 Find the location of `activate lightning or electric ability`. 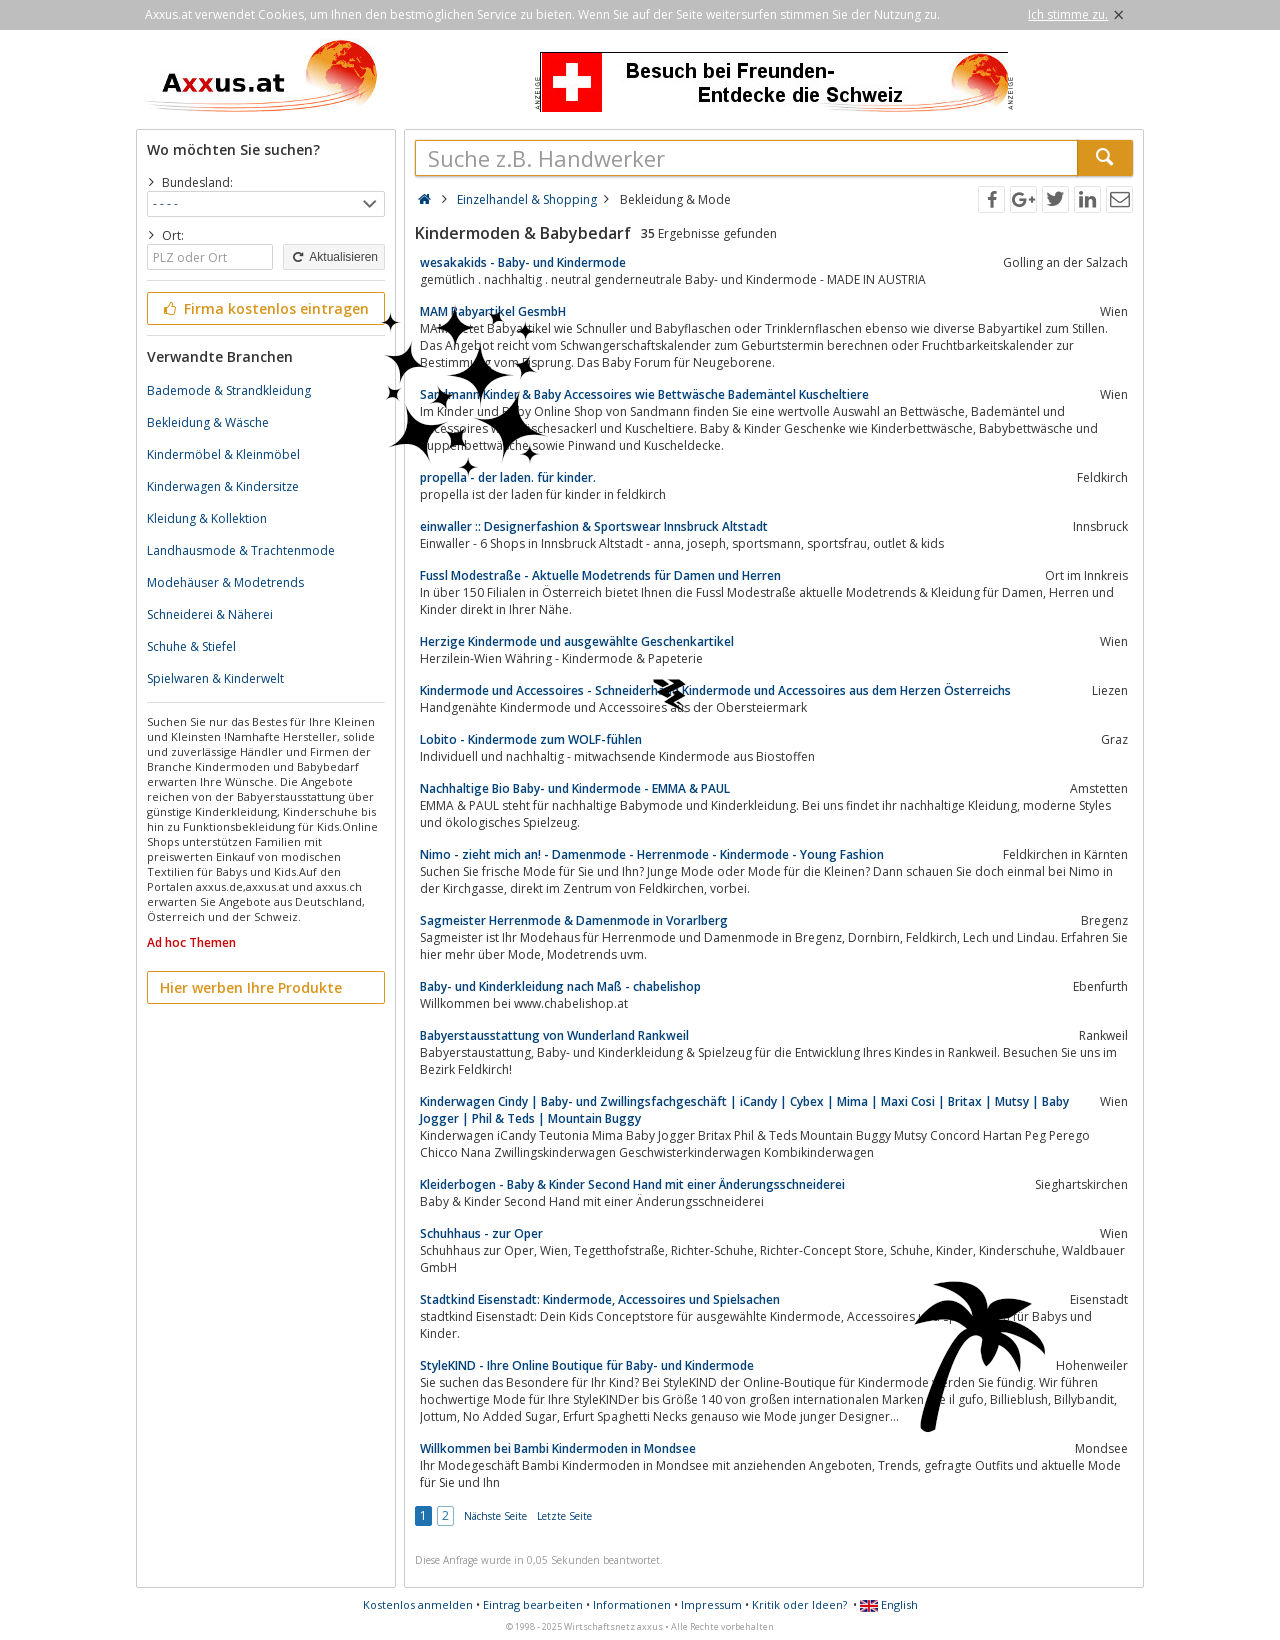

activate lightning or electric ability is located at coordinates (670, 696).